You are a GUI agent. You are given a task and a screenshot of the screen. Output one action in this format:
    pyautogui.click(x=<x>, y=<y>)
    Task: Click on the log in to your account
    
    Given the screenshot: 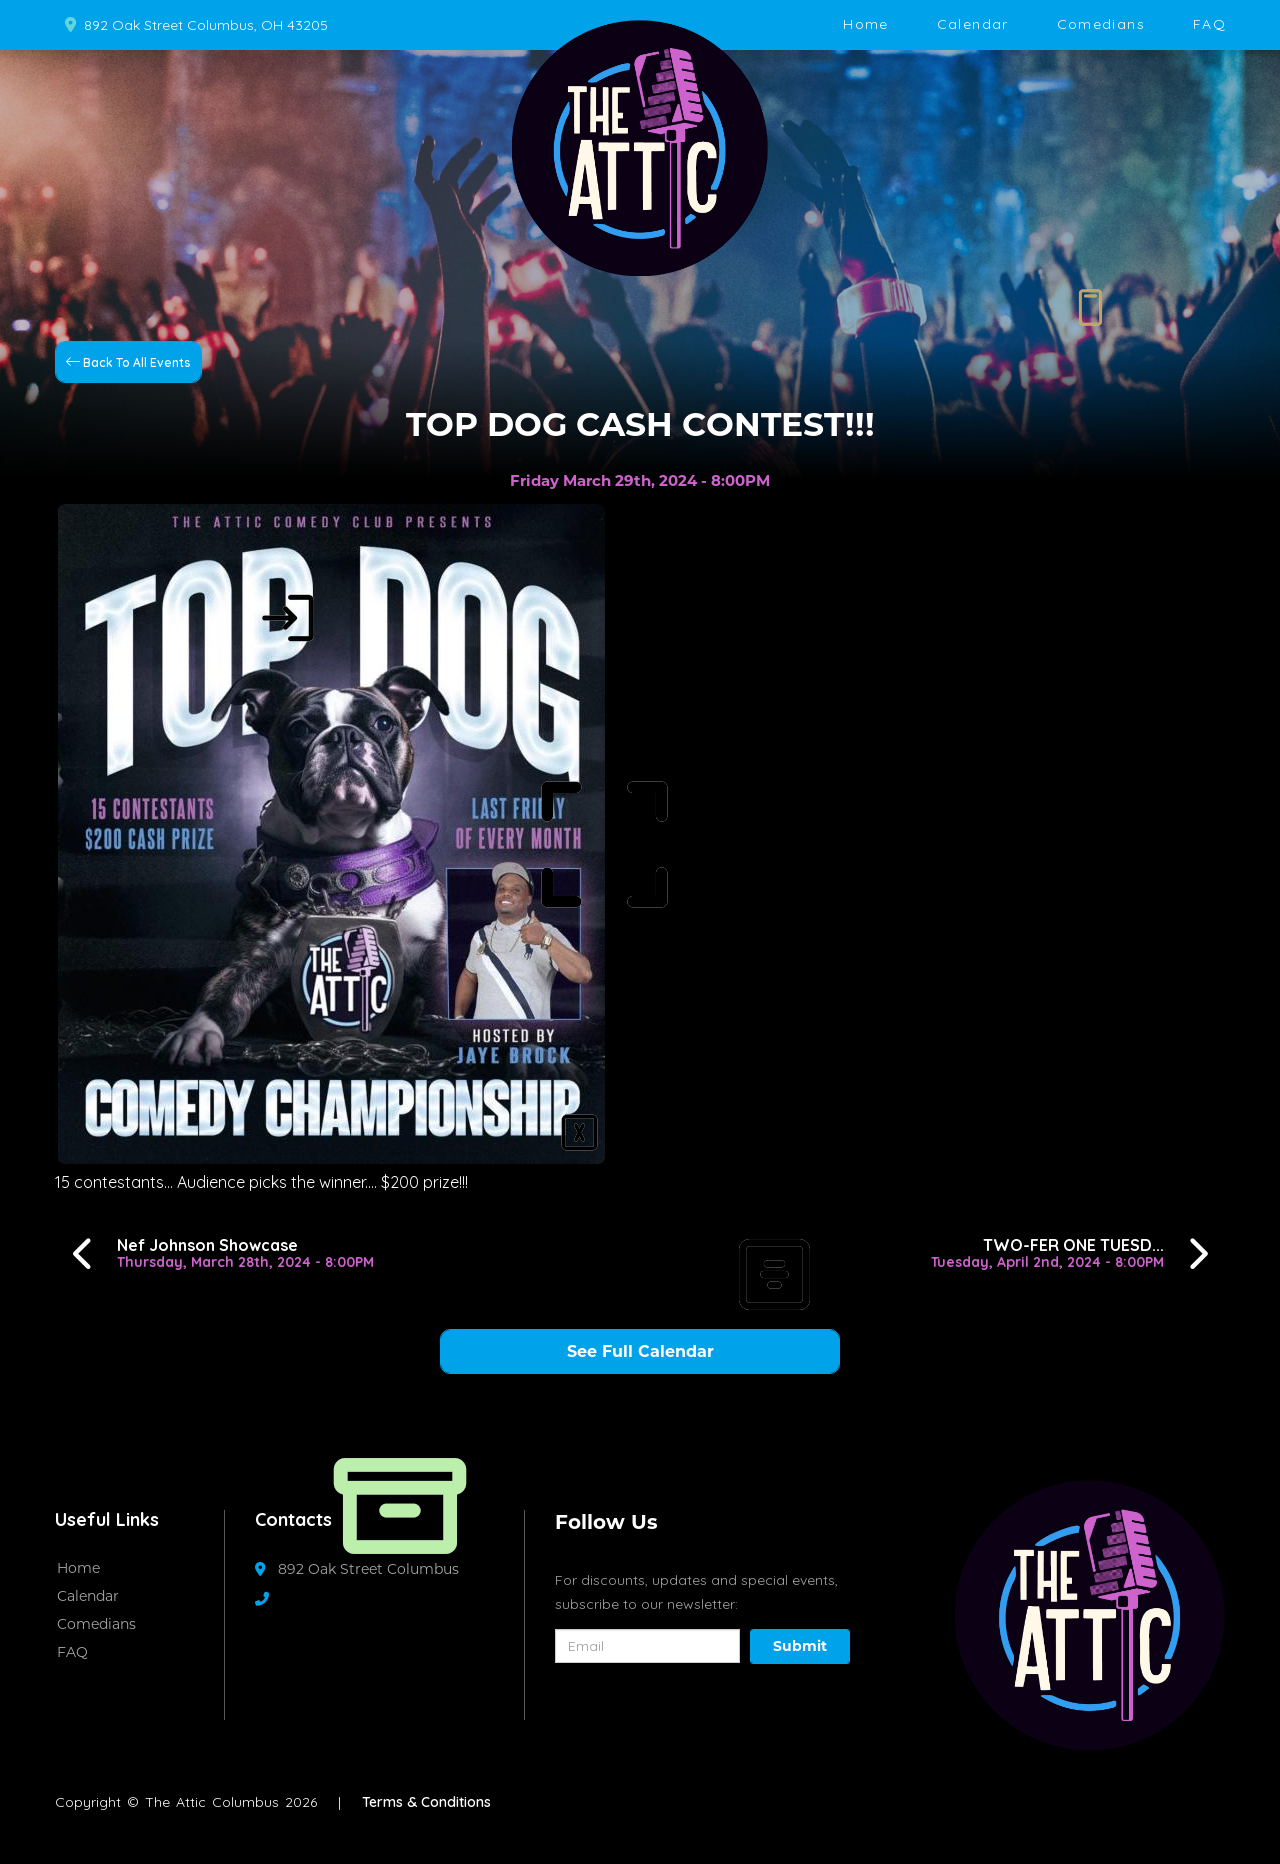 What is the action you would take?
    pyautogui.click(x=288, y=618)
    